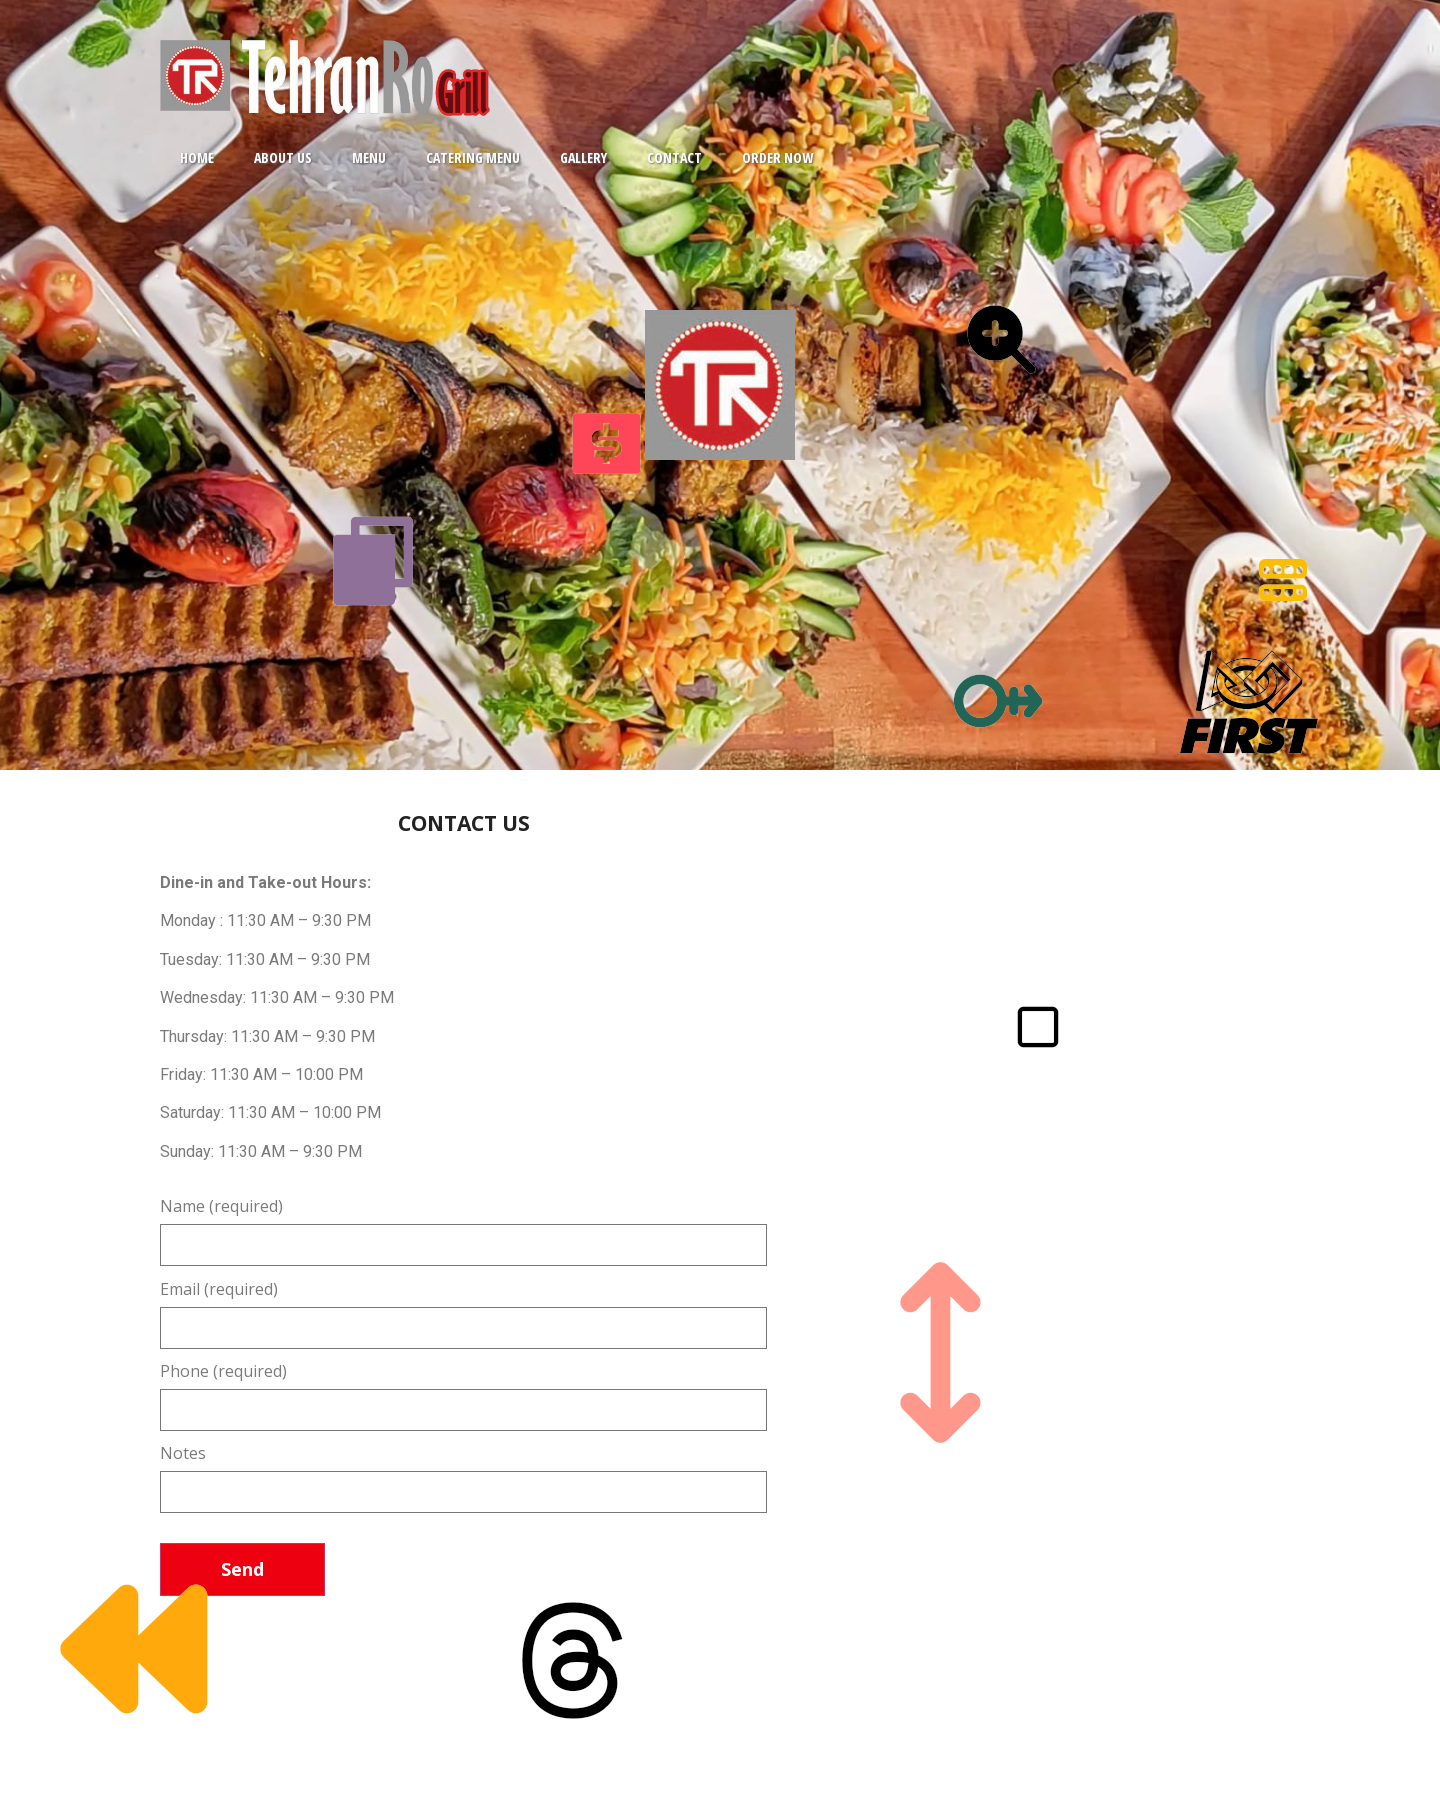 This screenshot has height=1804, width=1440. I want to click on access financial or payment settings, so click(606, 443).